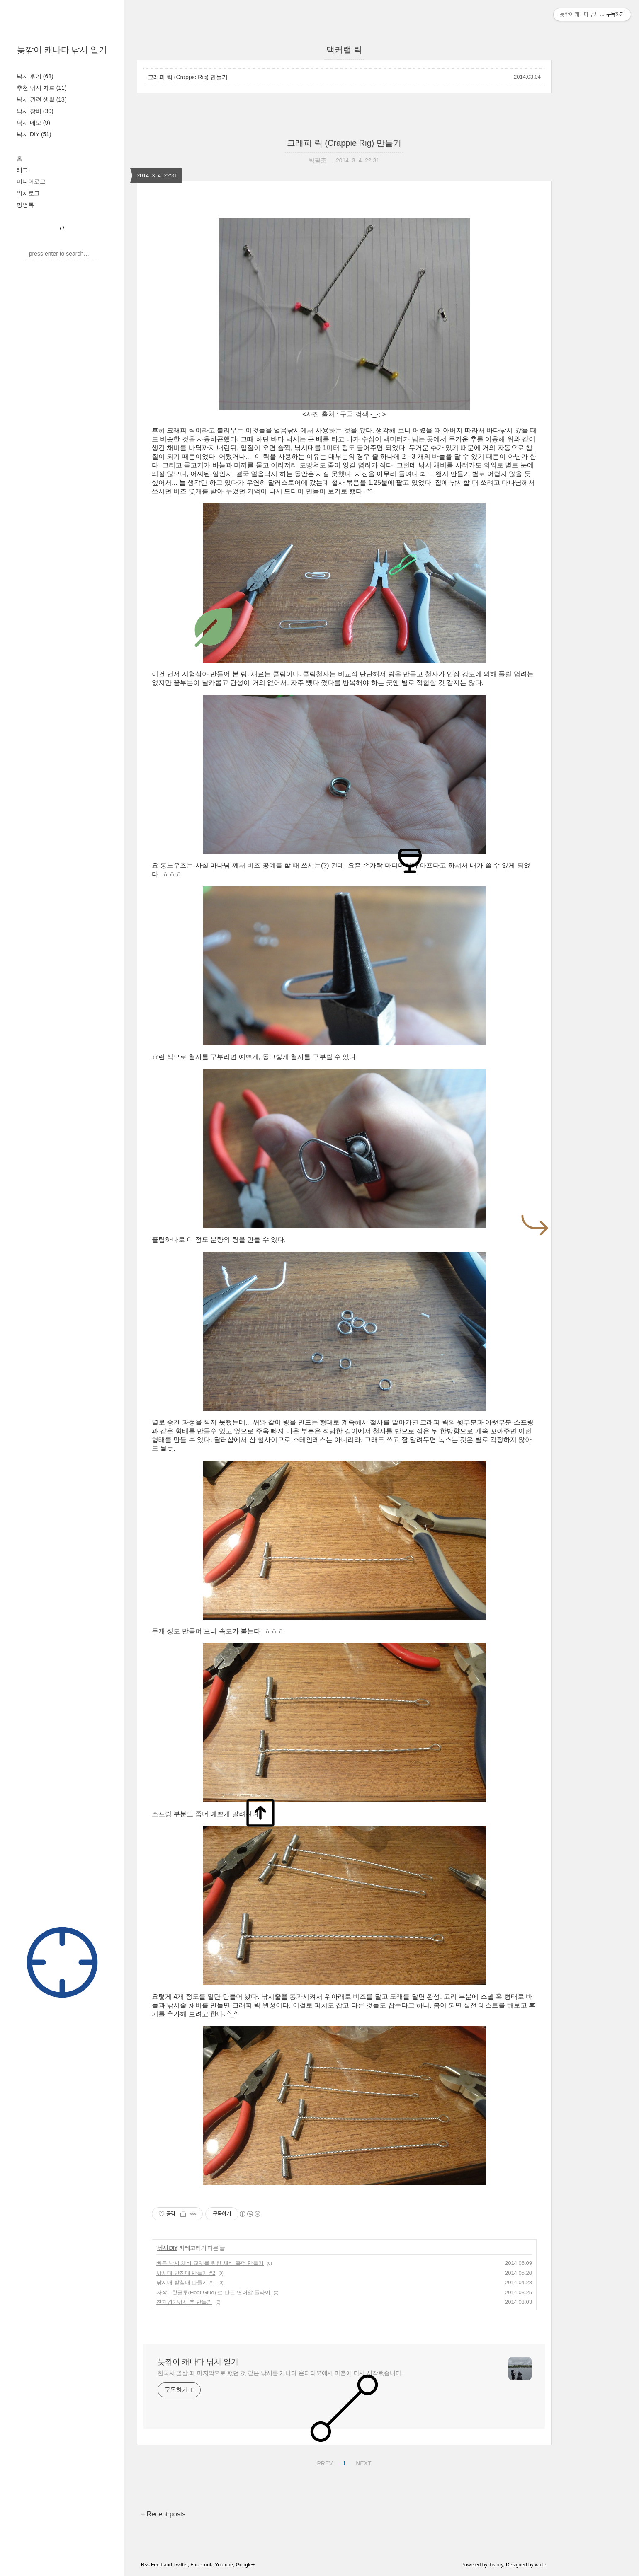  Describe the element at coordinates (212, 627) in the screenshot. I see `indicates eco-friendly or sustainable option` at that location.